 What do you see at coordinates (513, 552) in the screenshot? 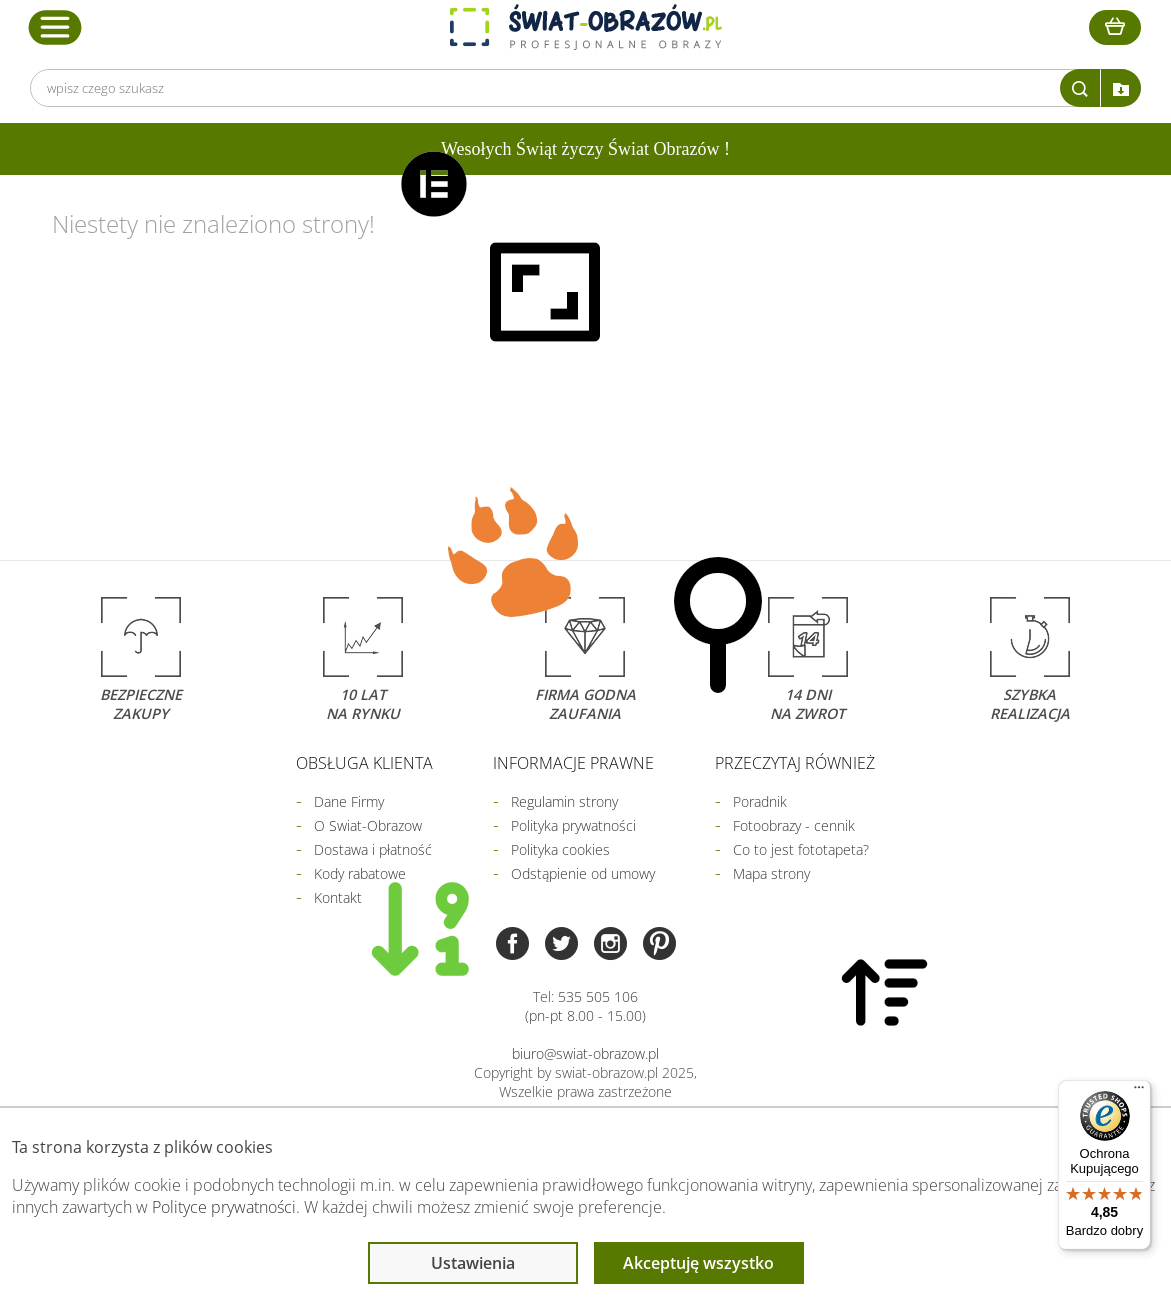
I see `lazarus IDE logo` at bounding box center [513, 552].